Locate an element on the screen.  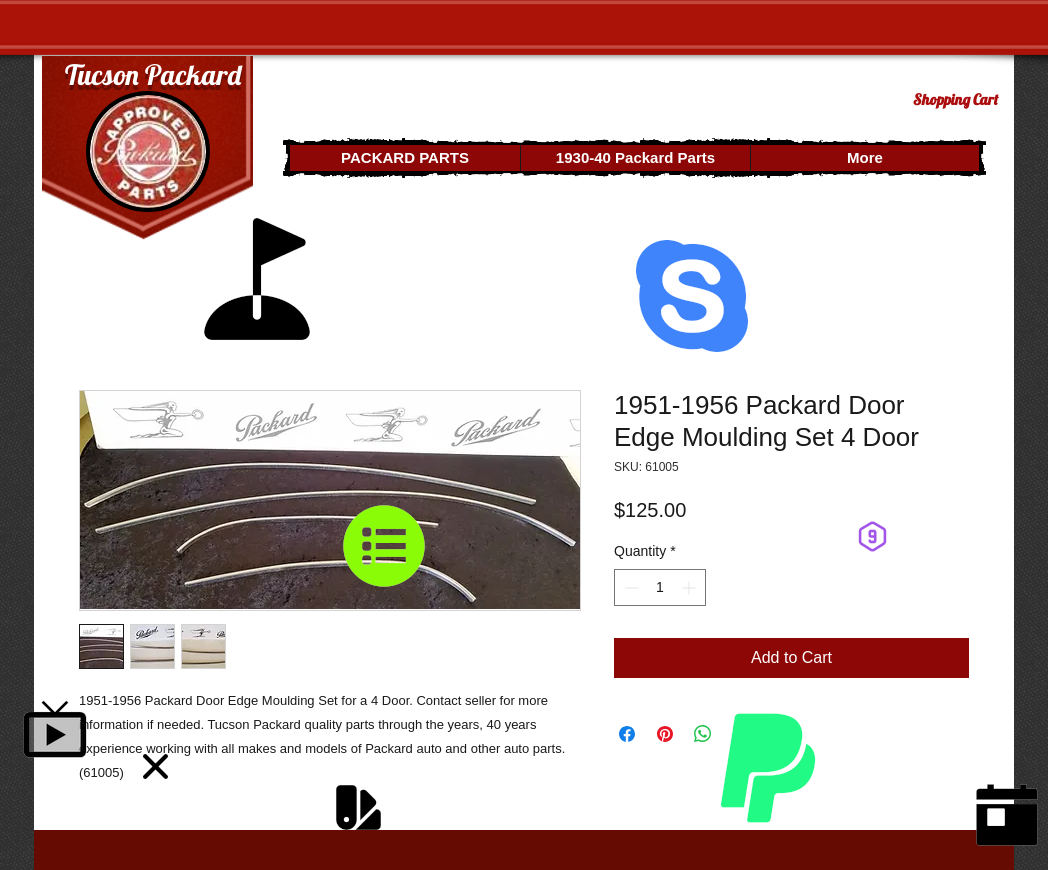
view today's date or events is located at coordinates (1007, 815).